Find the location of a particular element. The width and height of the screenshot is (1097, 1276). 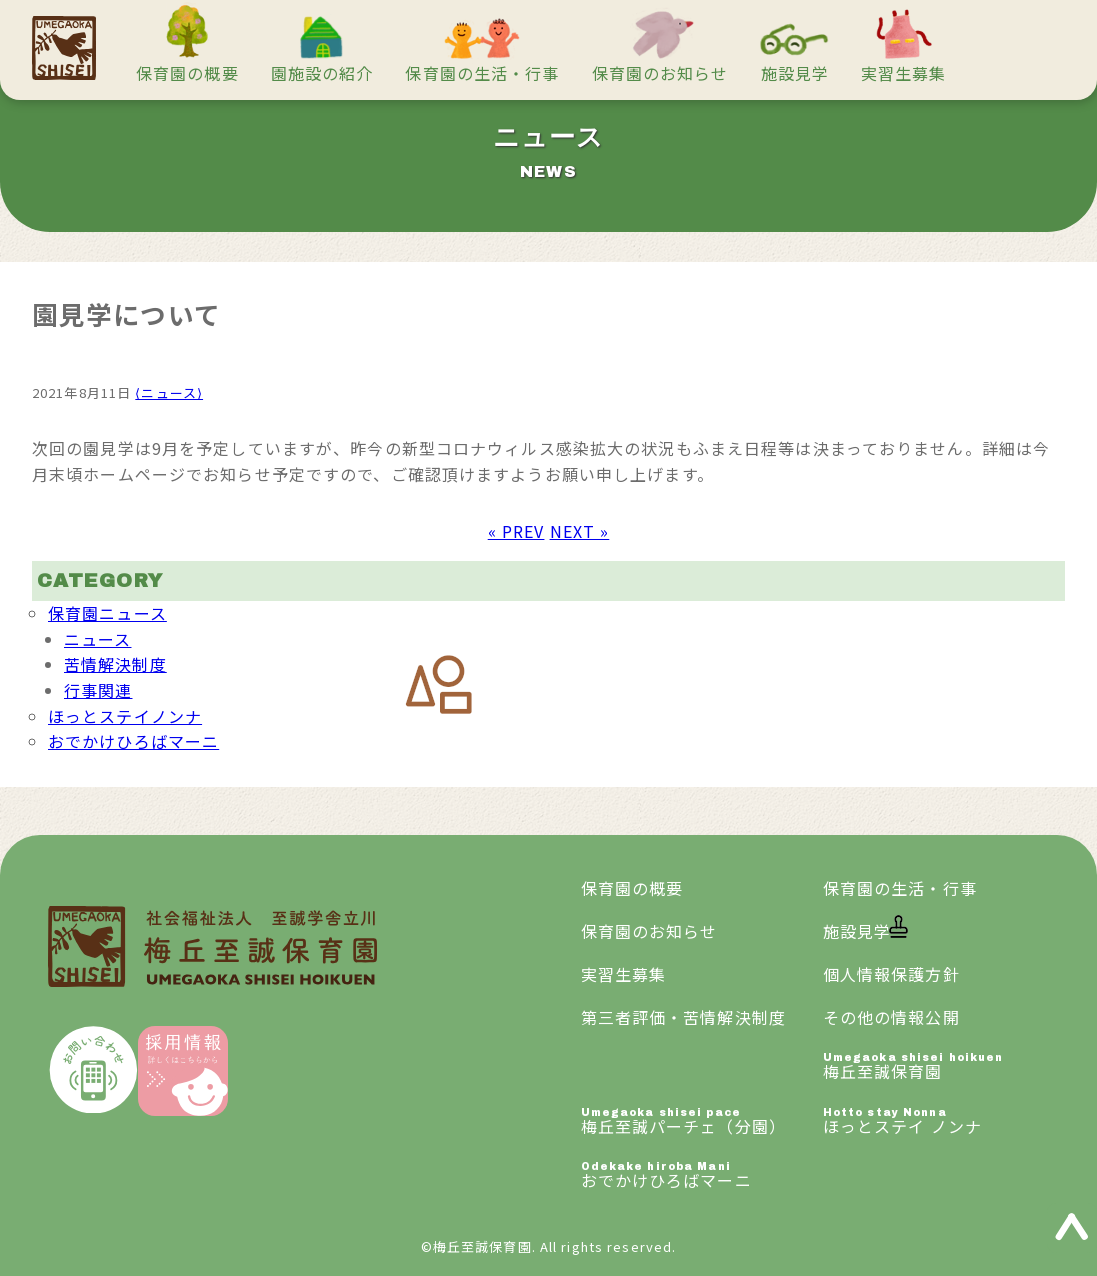

approve or stamp a document is located at coordinates (898, 926).